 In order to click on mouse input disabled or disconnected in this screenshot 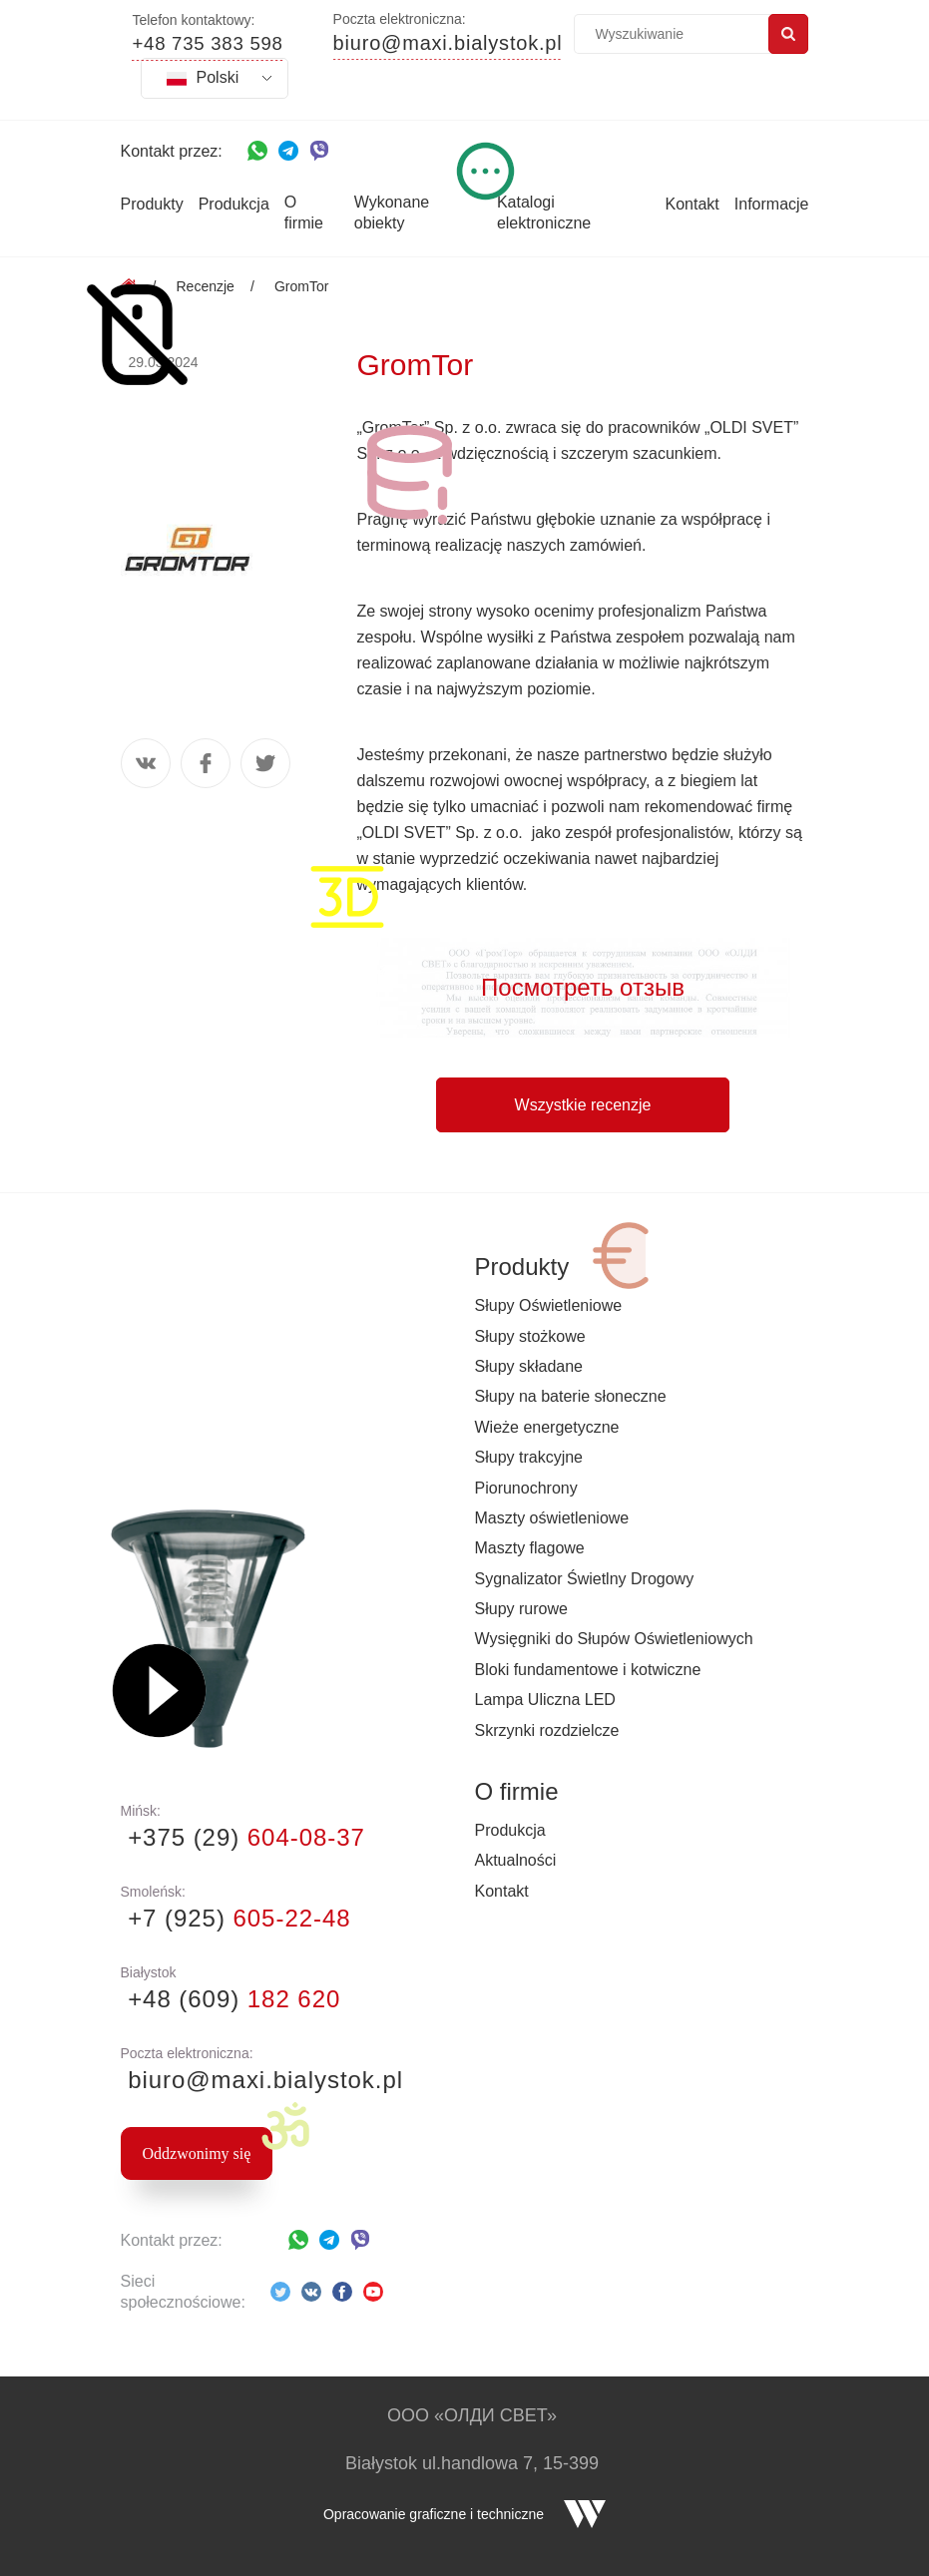, I will do `click(137, 334)`.